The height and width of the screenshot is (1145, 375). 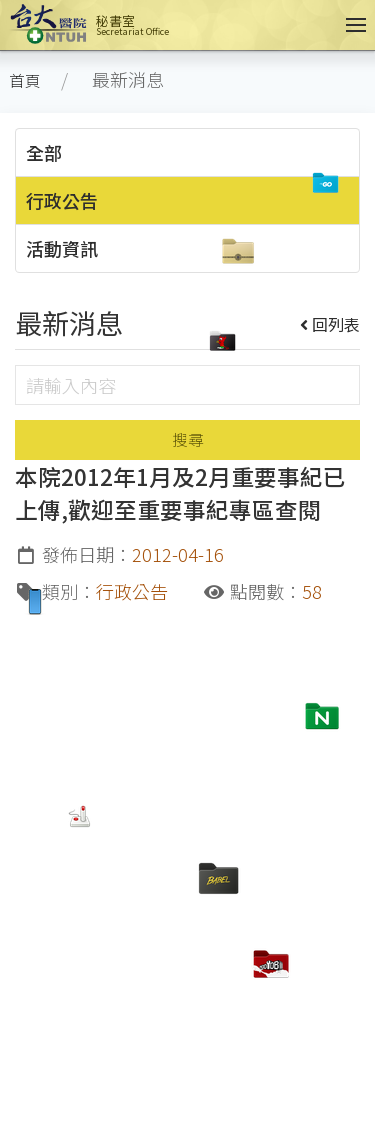 What do you see at coordinates (325, 183) in the screenshot?
I see `open folder containing Go language projects` at bounding box center [325, 183].